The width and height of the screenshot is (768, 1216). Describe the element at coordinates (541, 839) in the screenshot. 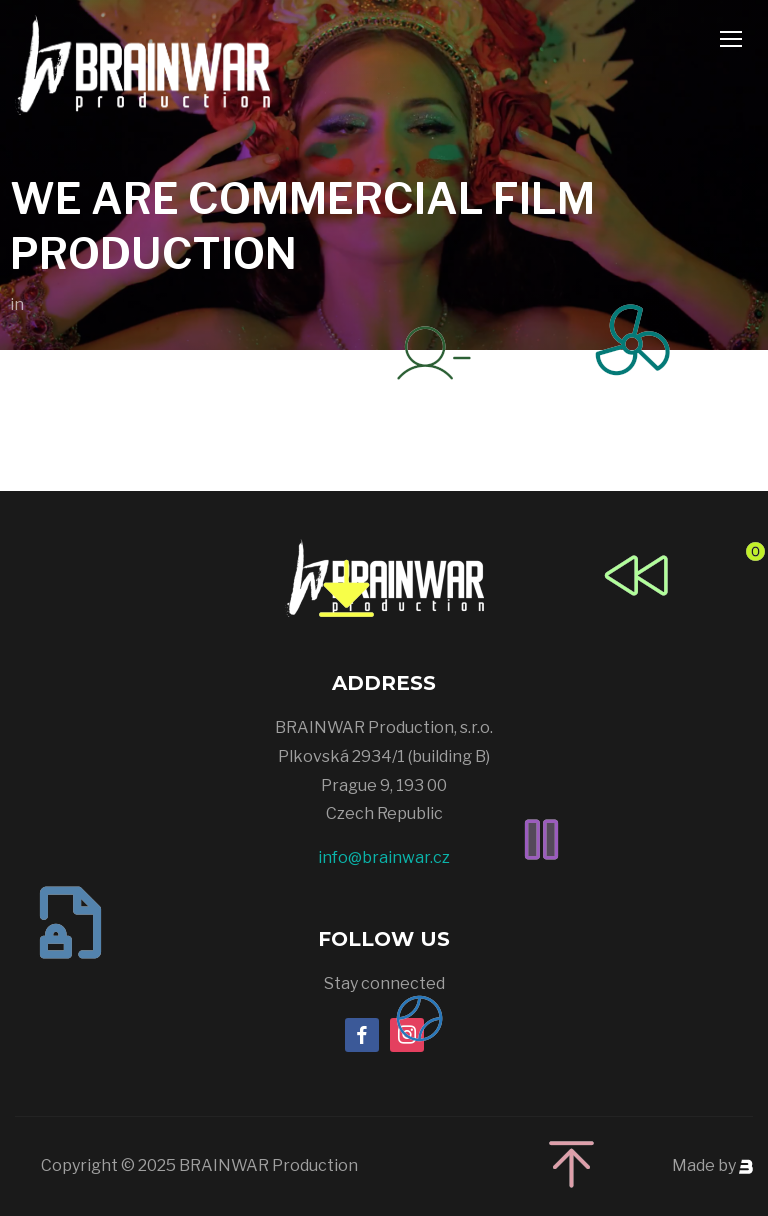

I see `switch to column layout view` at that location.